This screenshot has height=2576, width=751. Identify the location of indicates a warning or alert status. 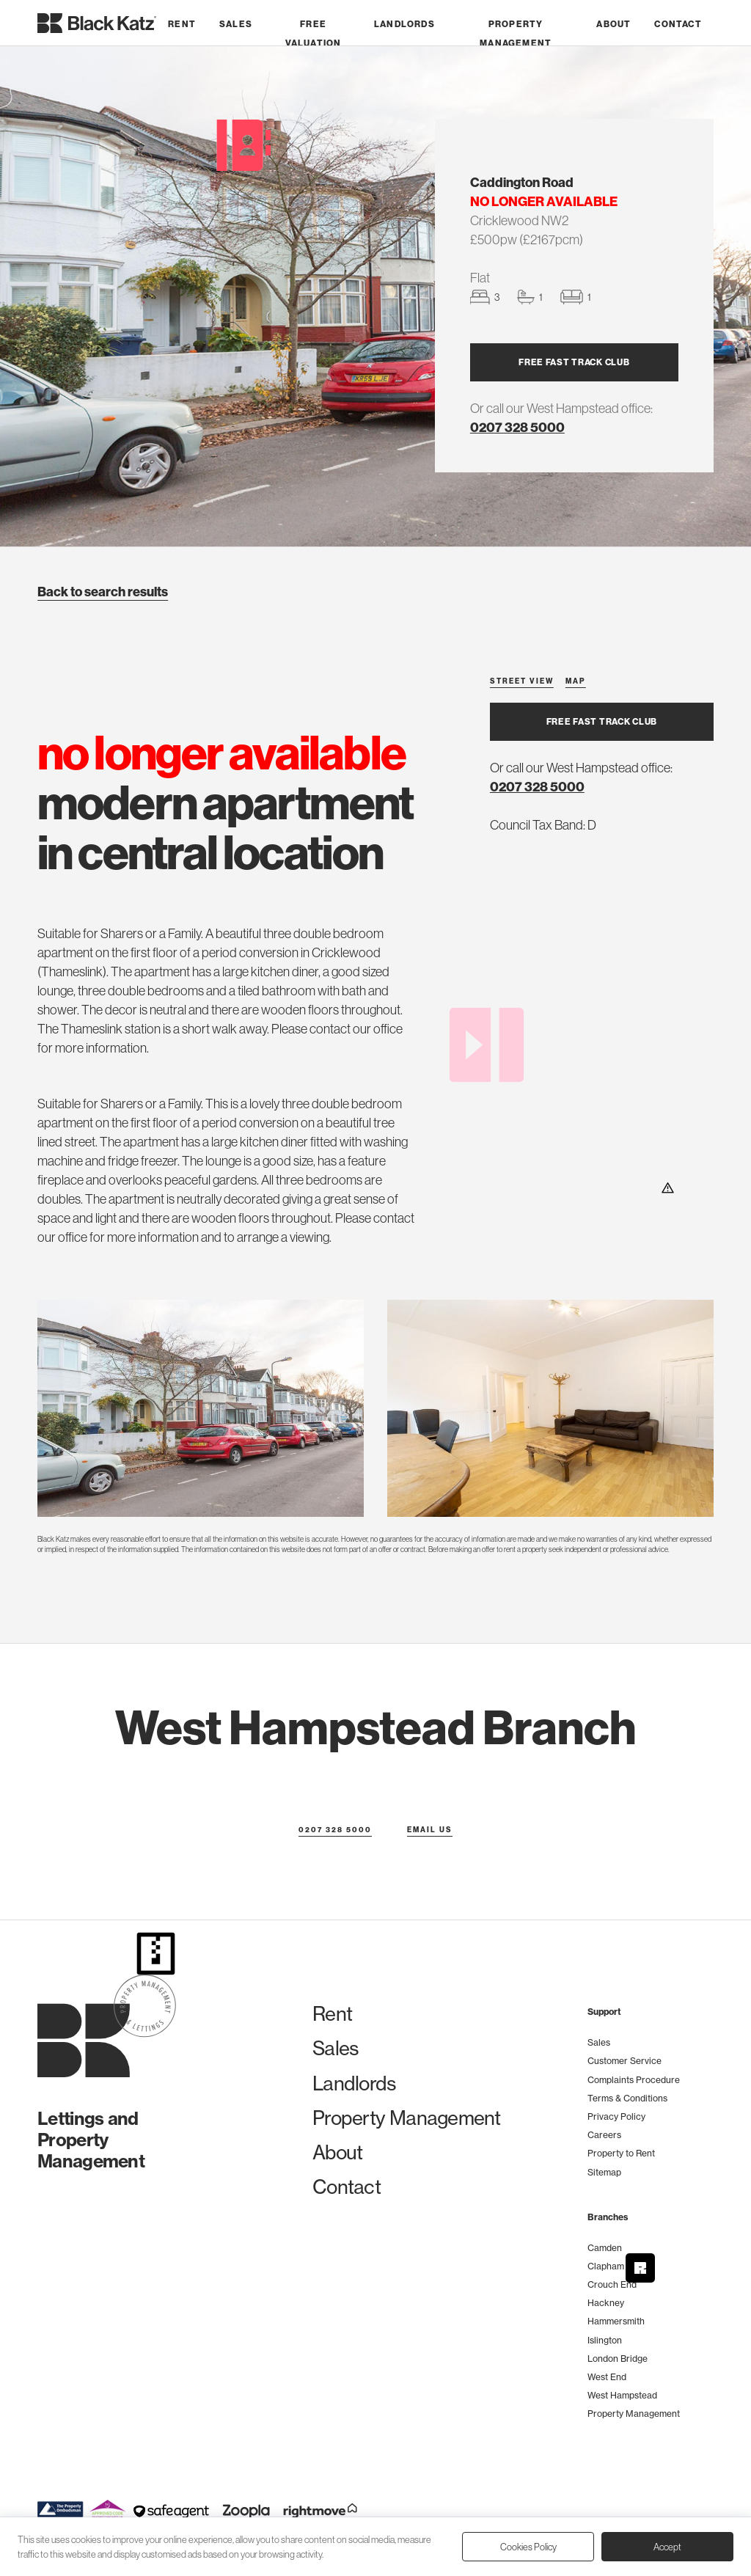
(667, 1188).